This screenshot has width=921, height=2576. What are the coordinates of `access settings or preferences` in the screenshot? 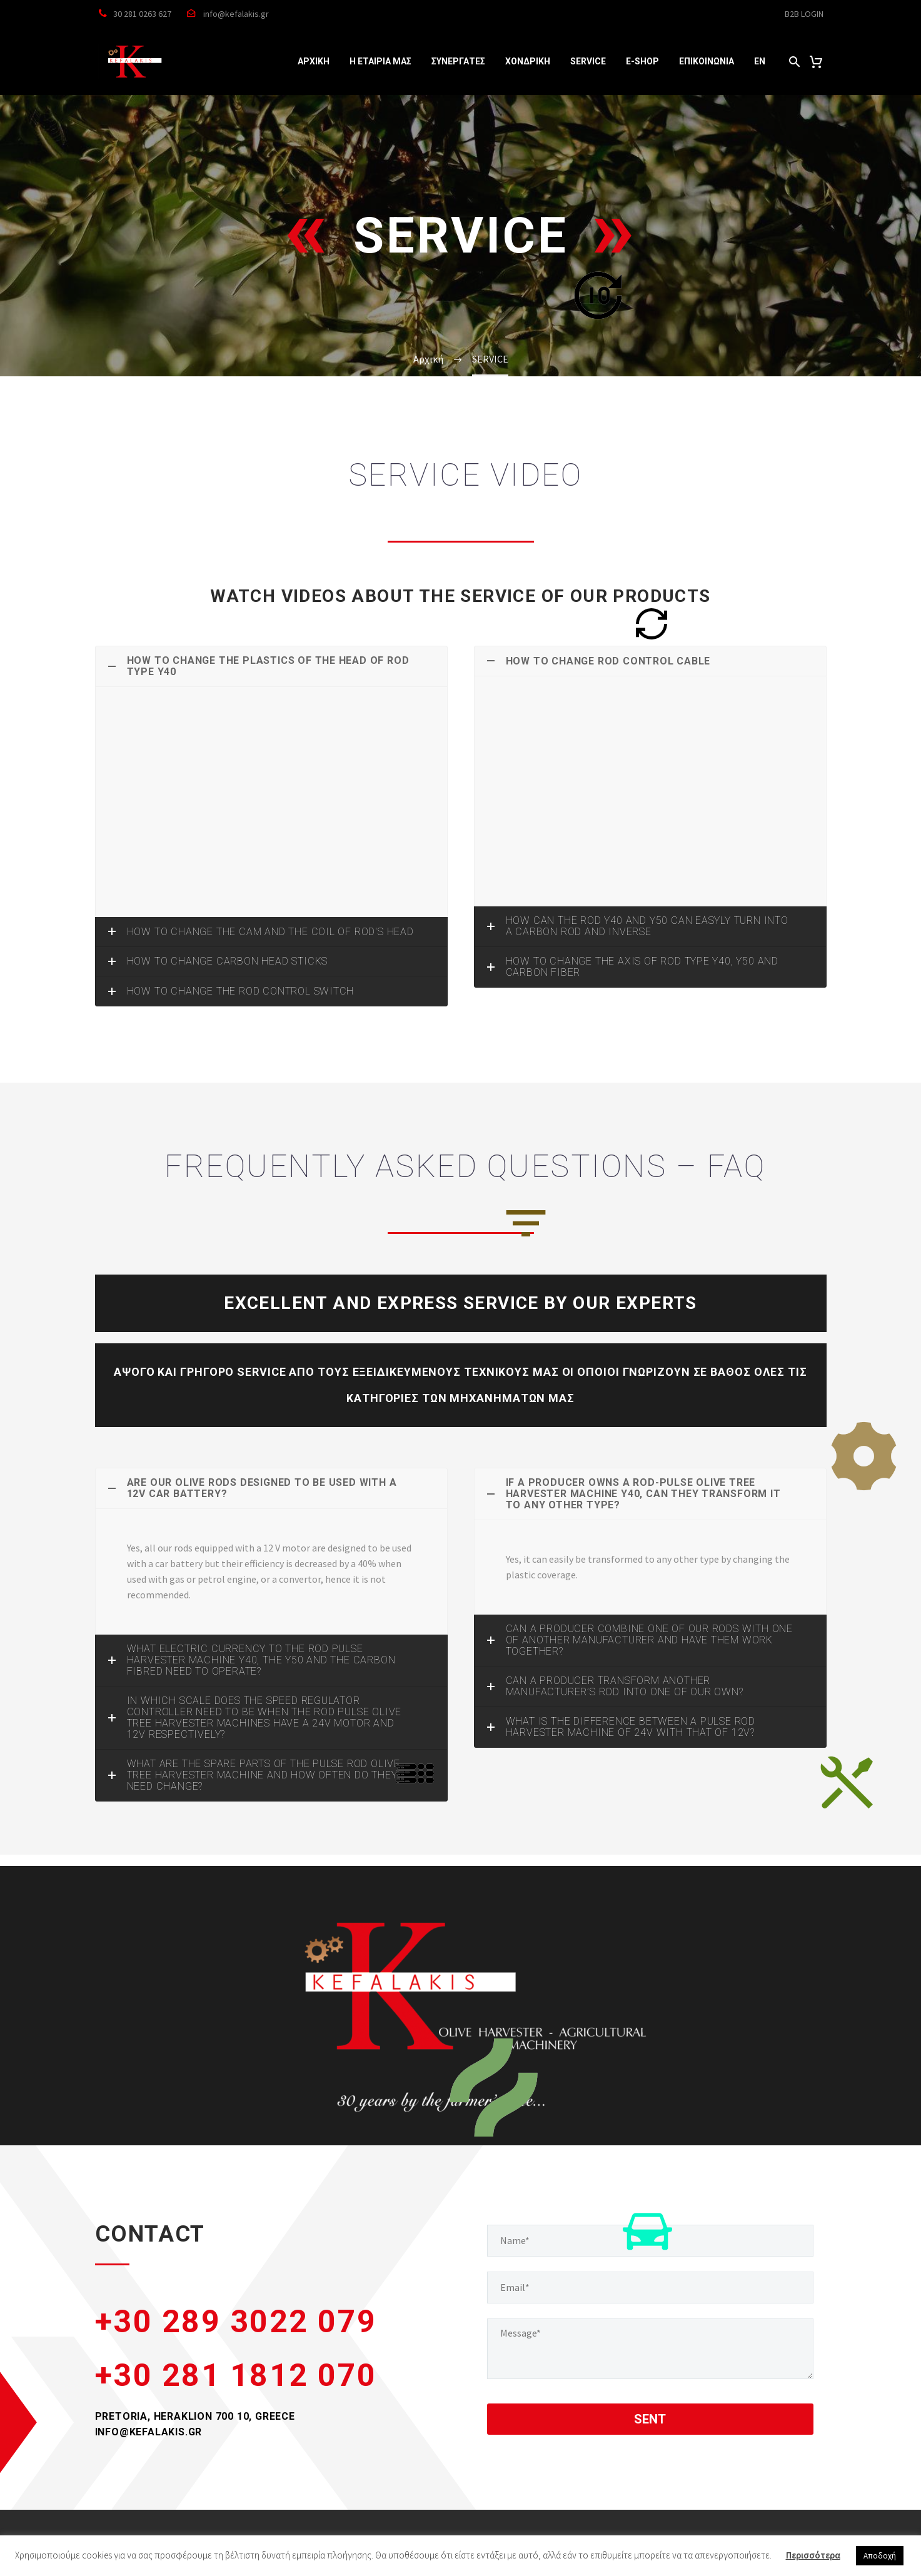 It's located at (863, 1456).